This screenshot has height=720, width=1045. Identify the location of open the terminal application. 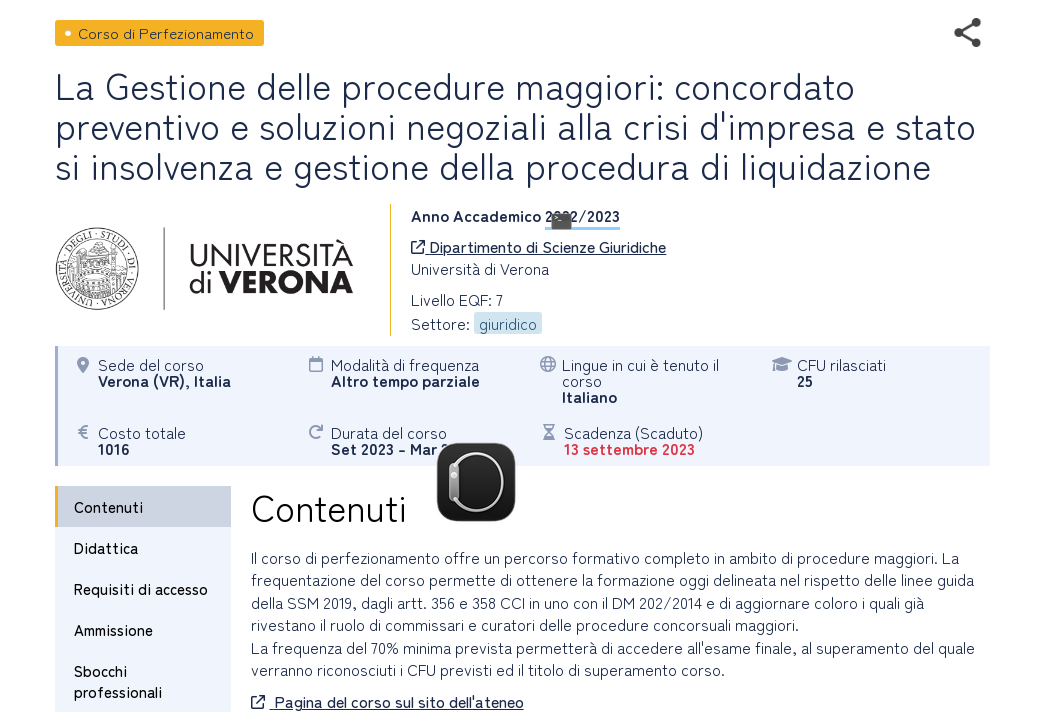
(561, 221).